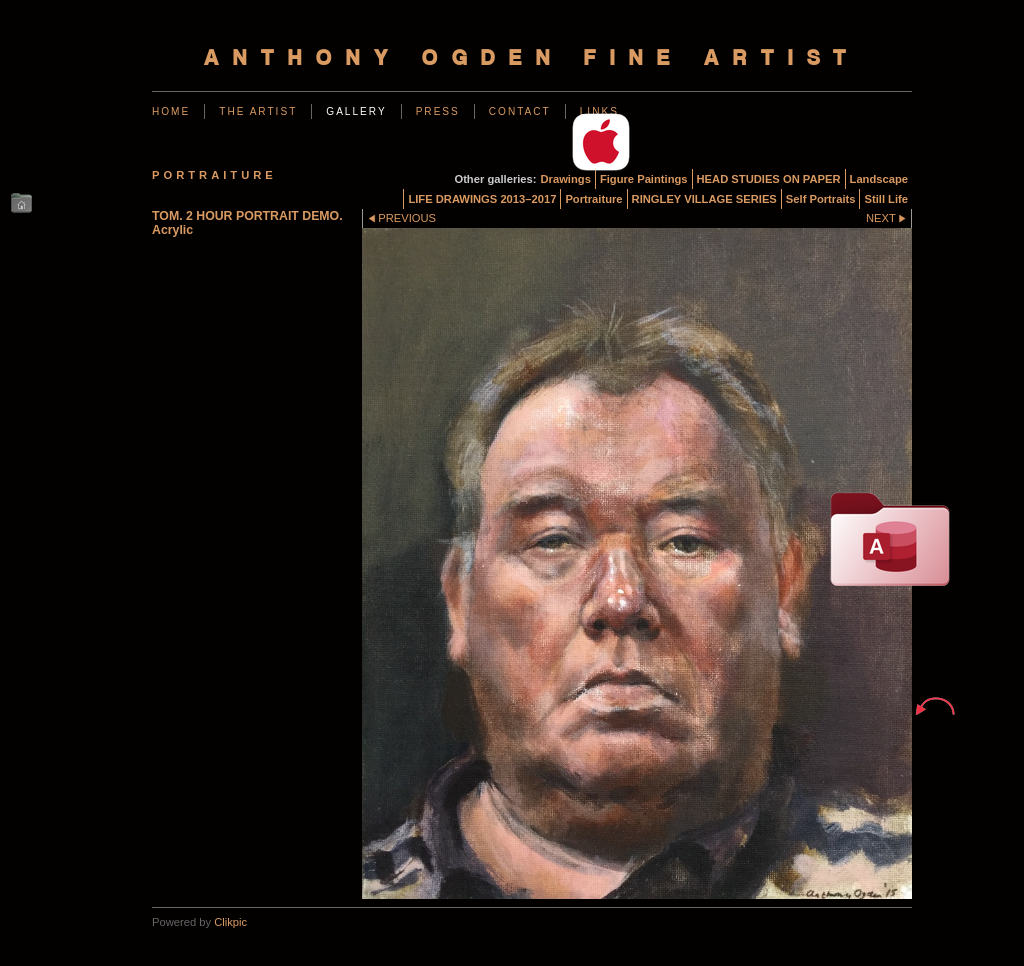 This screenshot has width=1024, height=966. Describe the element at coordinates (21, 202) in the screenshot. I see `access your home folder` at that location.